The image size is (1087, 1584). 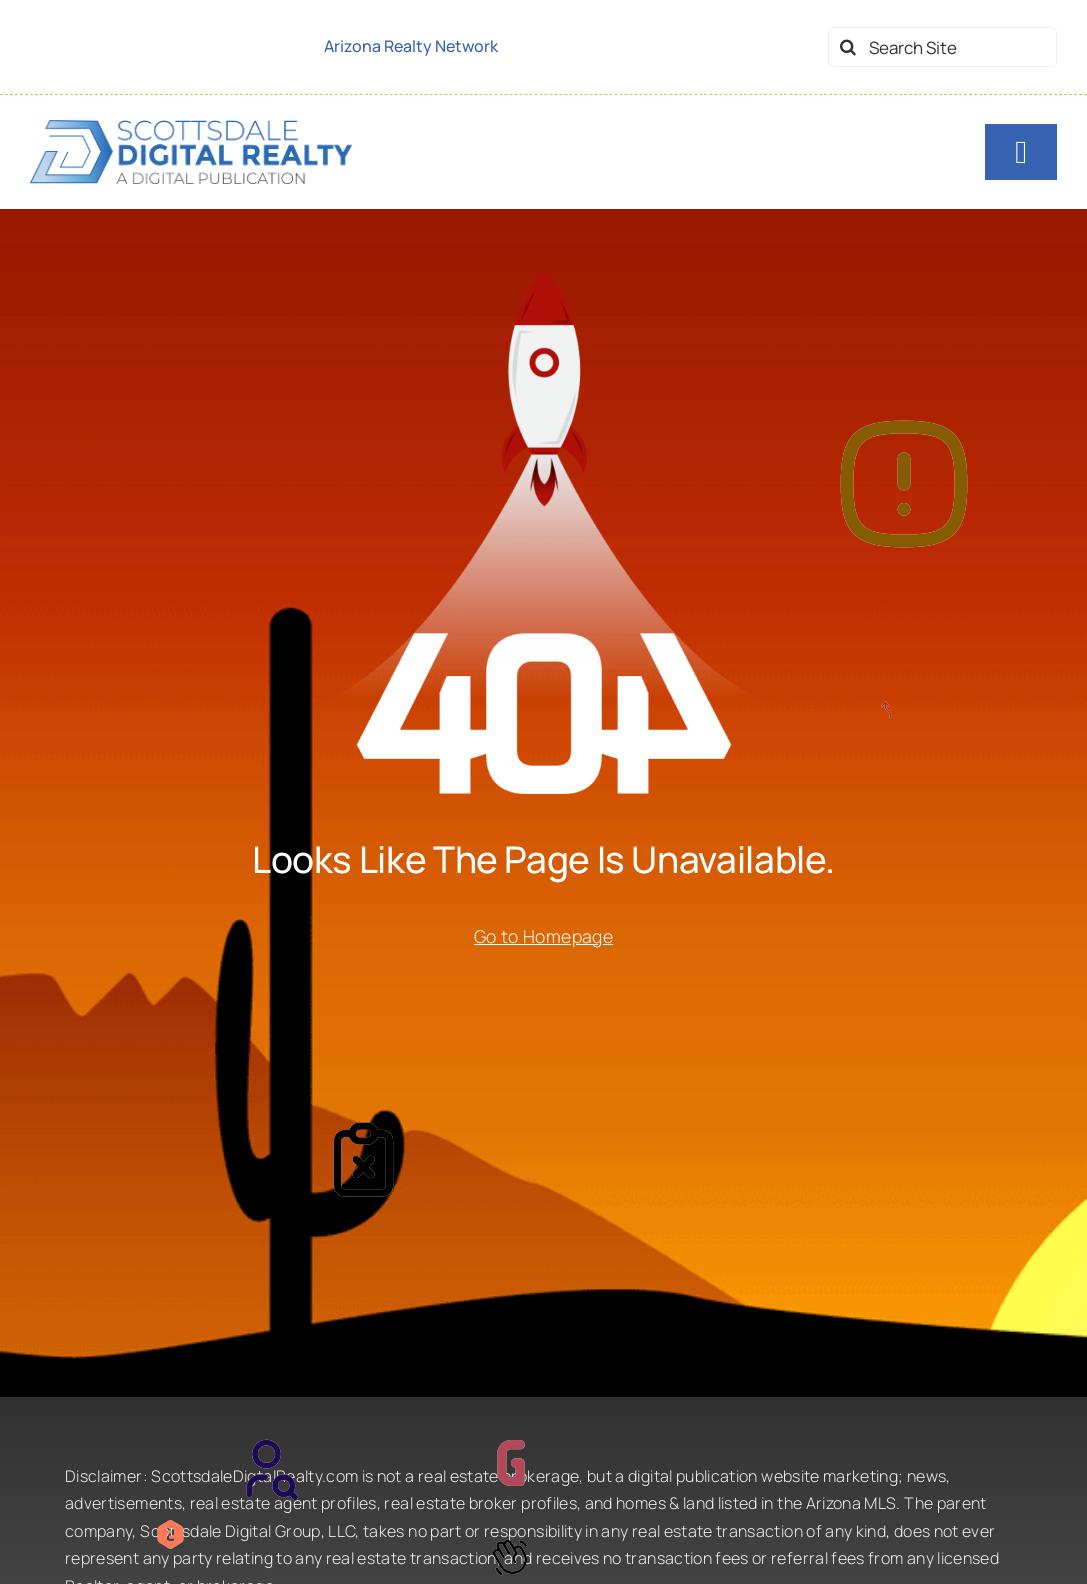 What do you see at coordinates (510, 1557) in the screenshot?
I see `send a greeting or say hello` at bounding box center [510, 1557].